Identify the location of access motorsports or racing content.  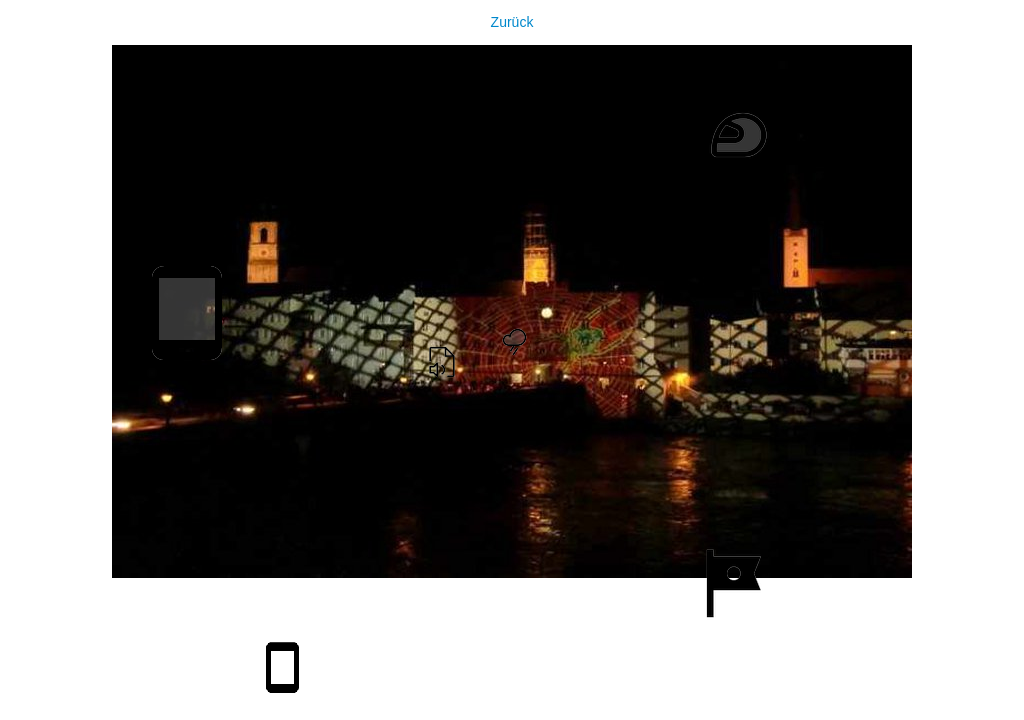
(739, 135).